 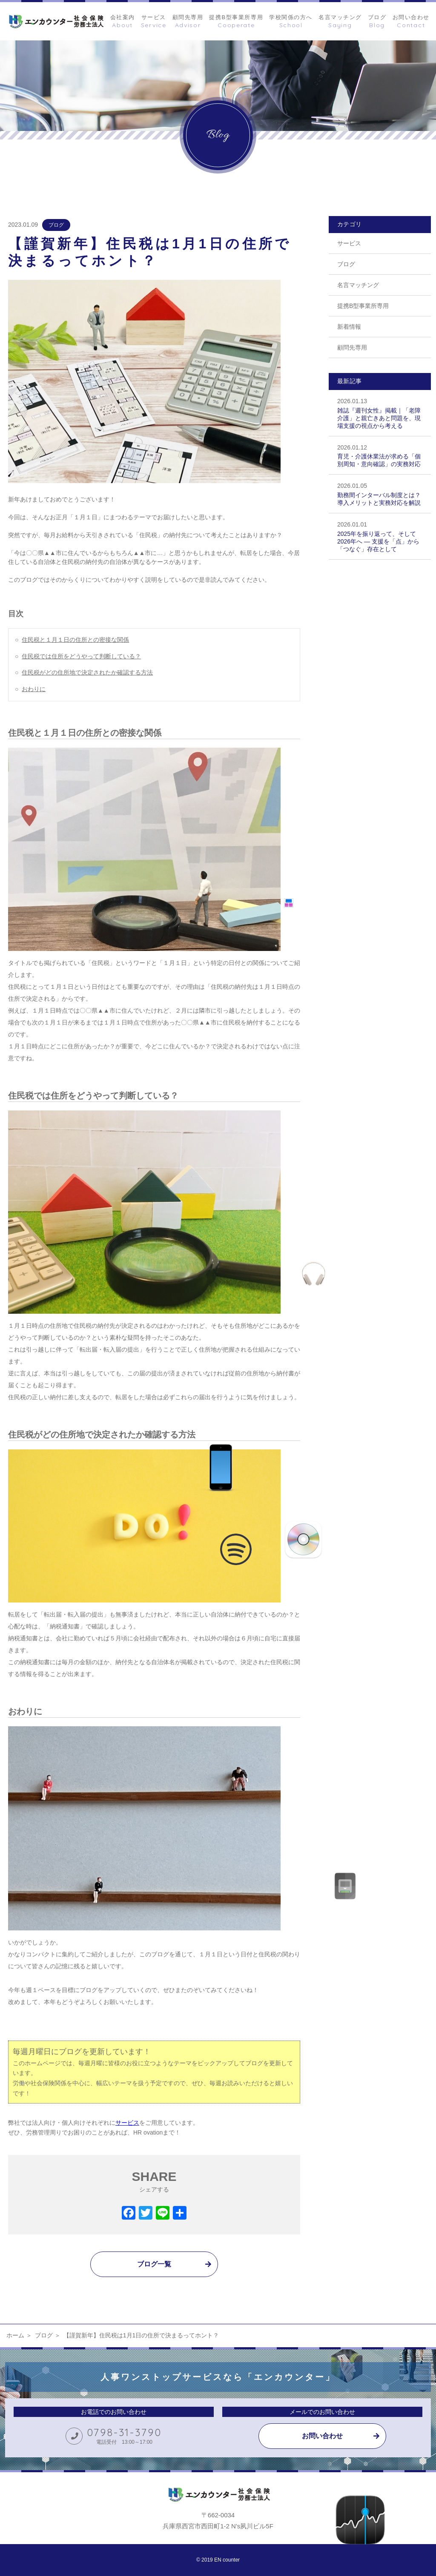 I want to click on select all items in the current view, so click(x=289, y=903).